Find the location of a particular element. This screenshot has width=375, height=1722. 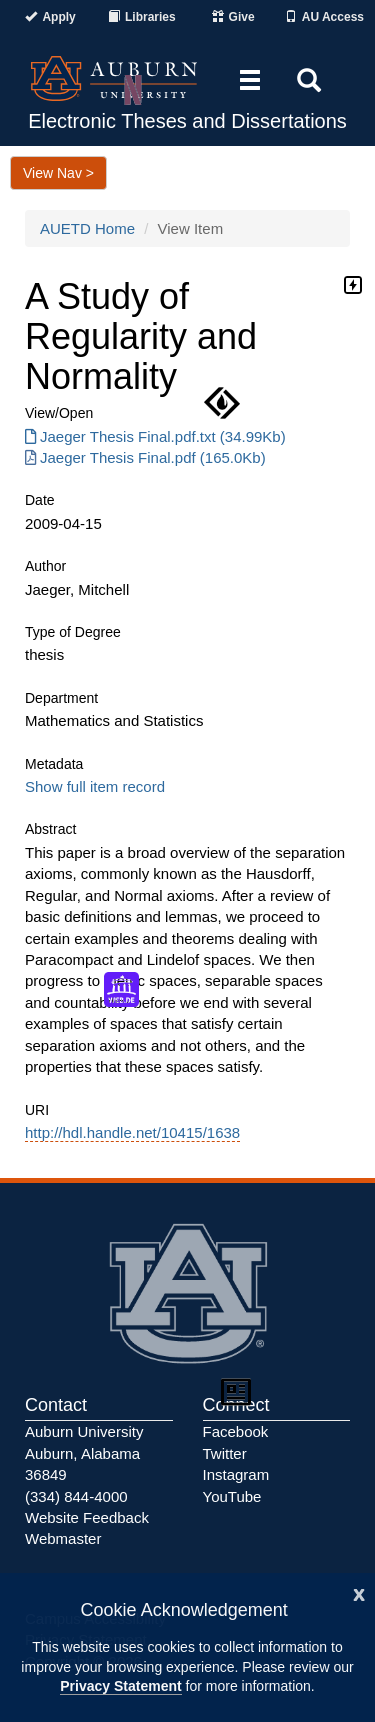

locate nearby AED (automated external defibrillator) is located at coordinates (353, 285).